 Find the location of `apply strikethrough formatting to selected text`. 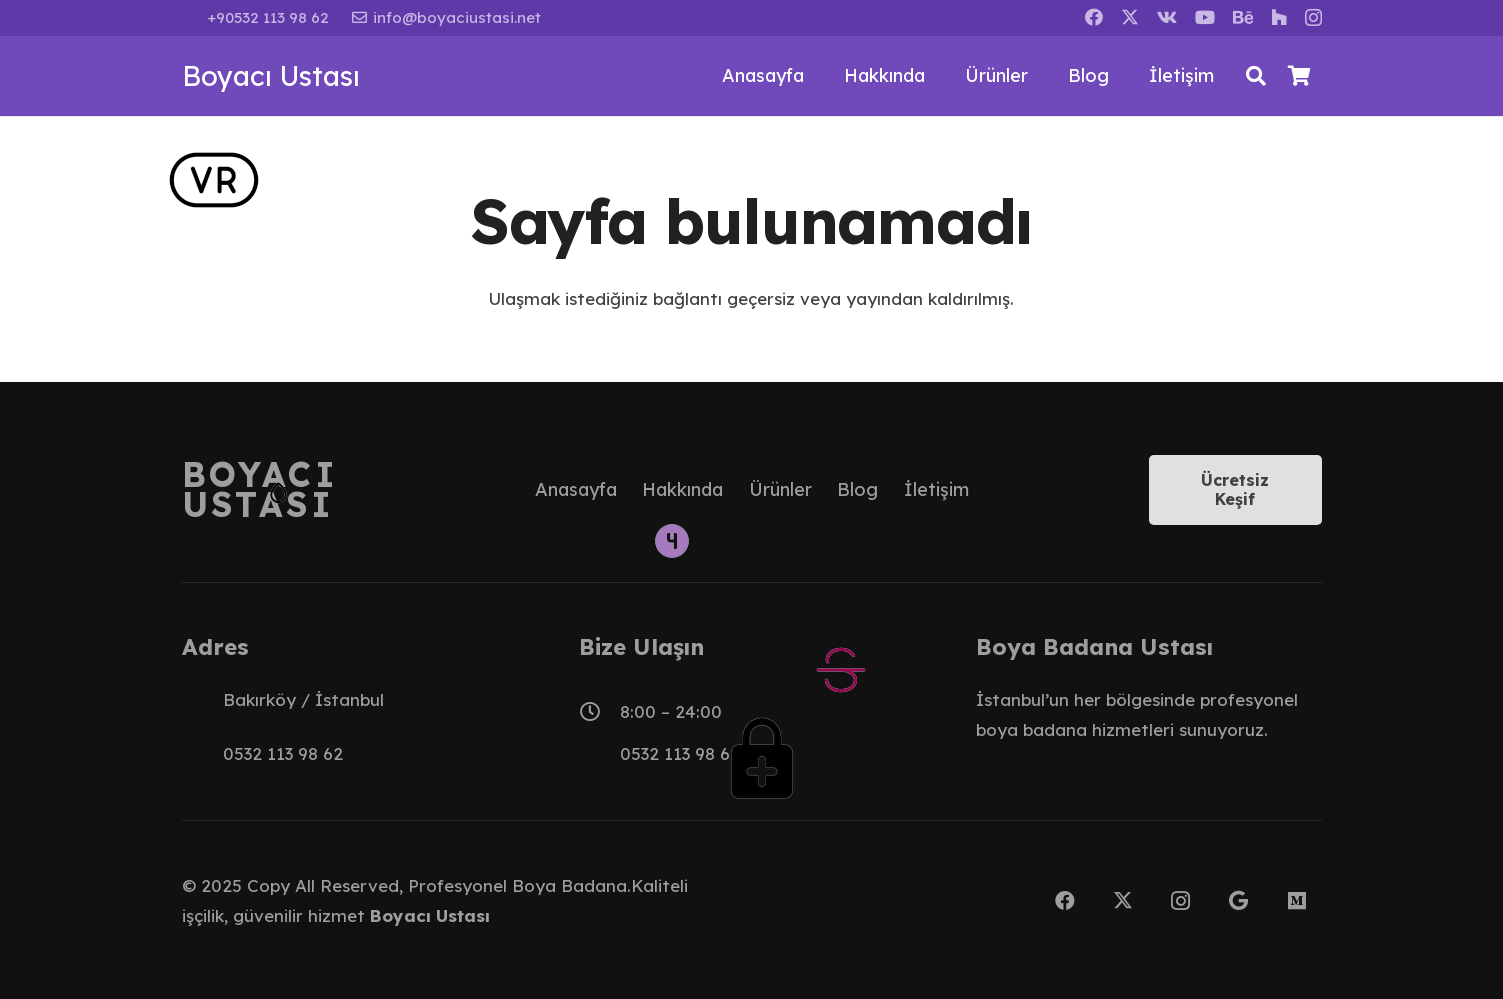

apply strikethrough formatting to selected text is located at coordinates (841, 670).